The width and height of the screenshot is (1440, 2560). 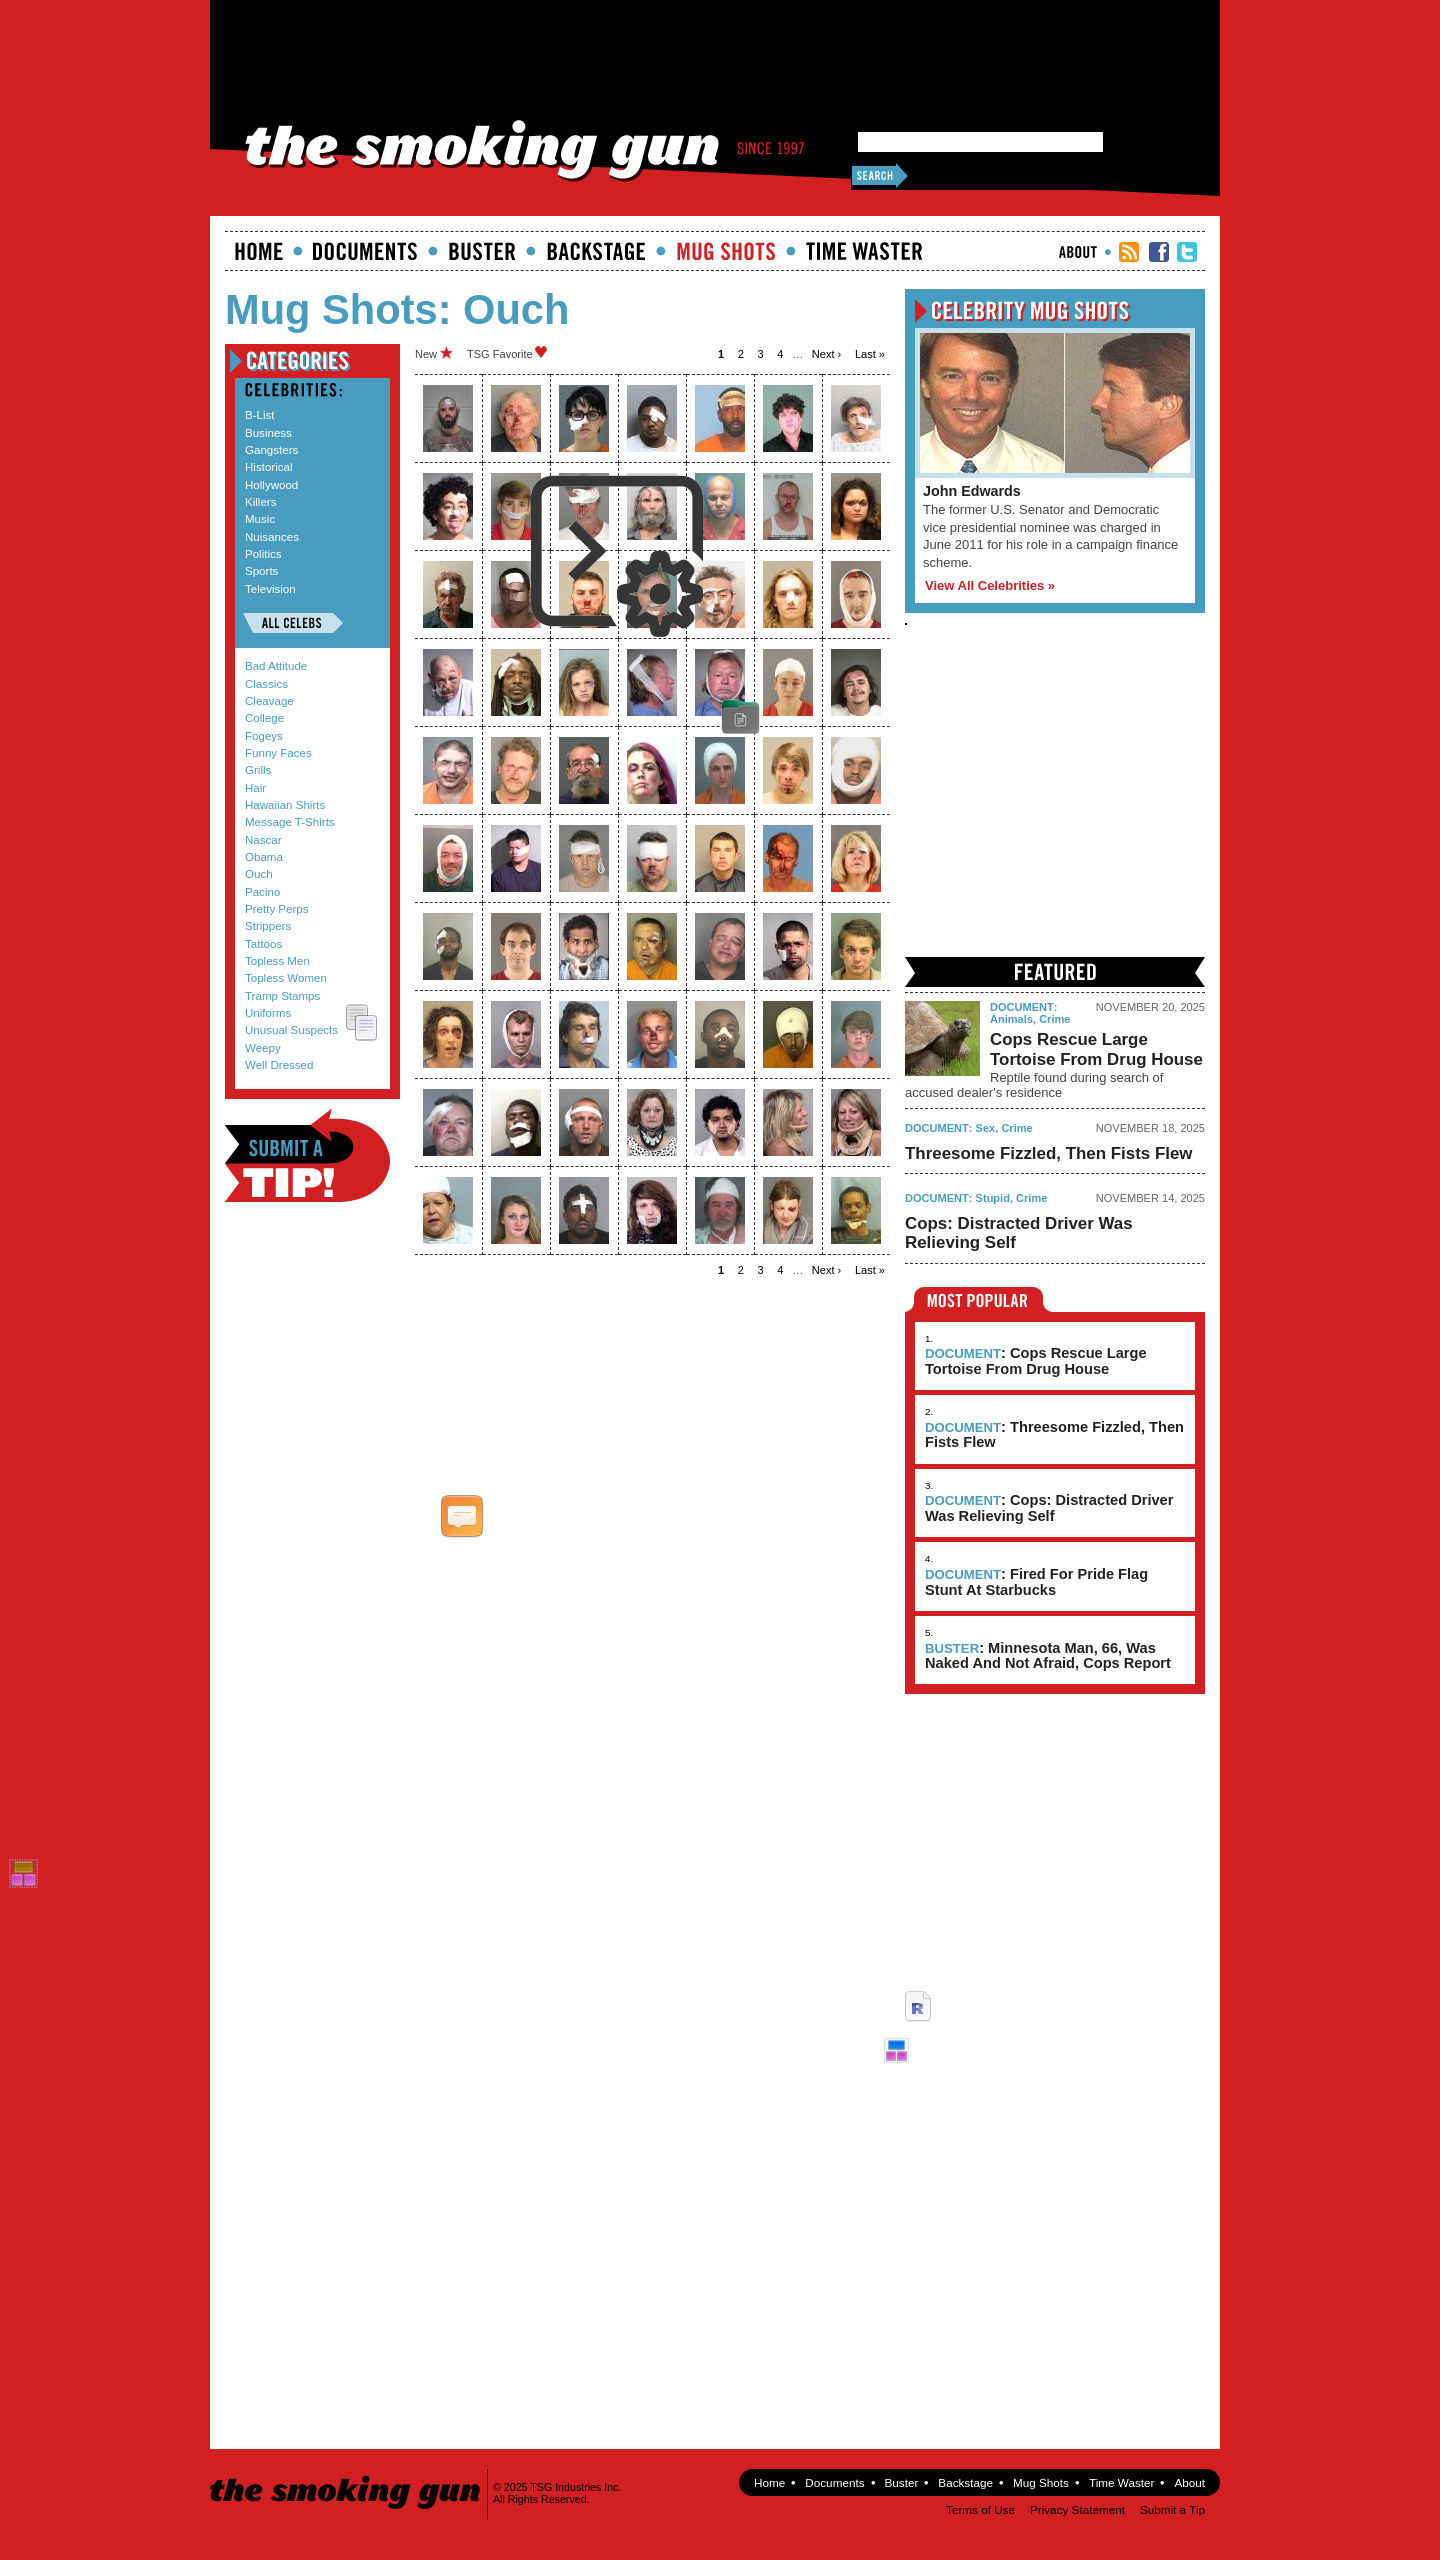 What do you see at coordinates (23, 1873) in the screenshot?
I see `select all items in the current view` at bounding box center [23, 1873].